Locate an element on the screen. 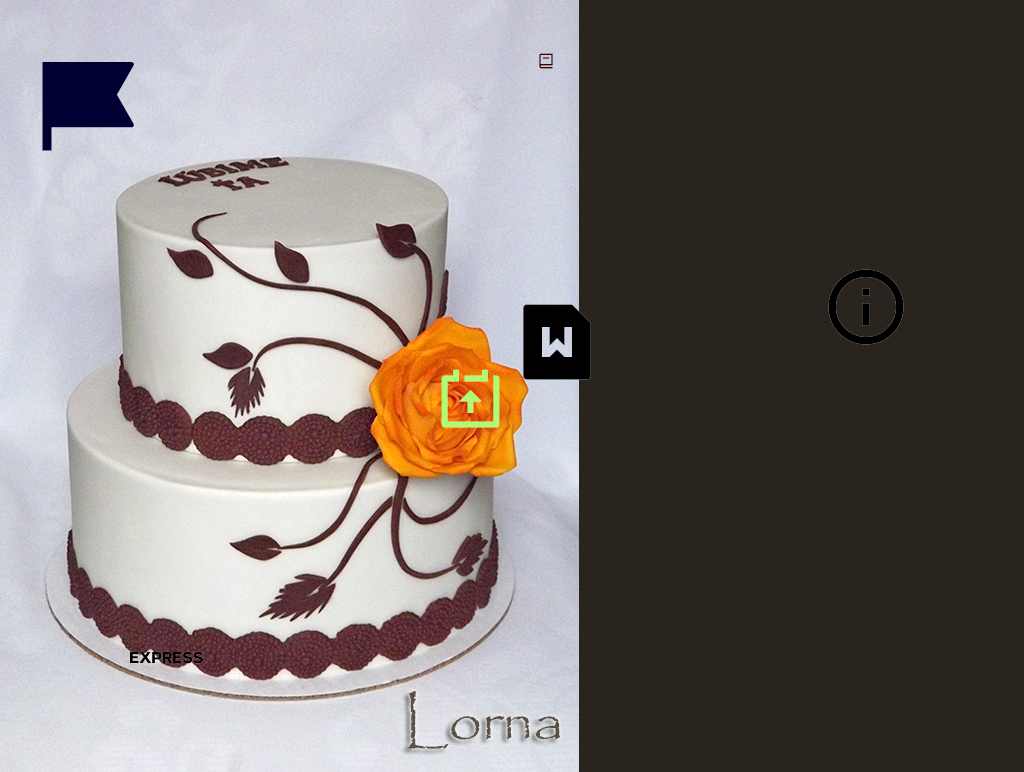 The width and height of the screenshot is (1024, 772). visit the Express clothing retailer website is located at coordinates (166, 657).